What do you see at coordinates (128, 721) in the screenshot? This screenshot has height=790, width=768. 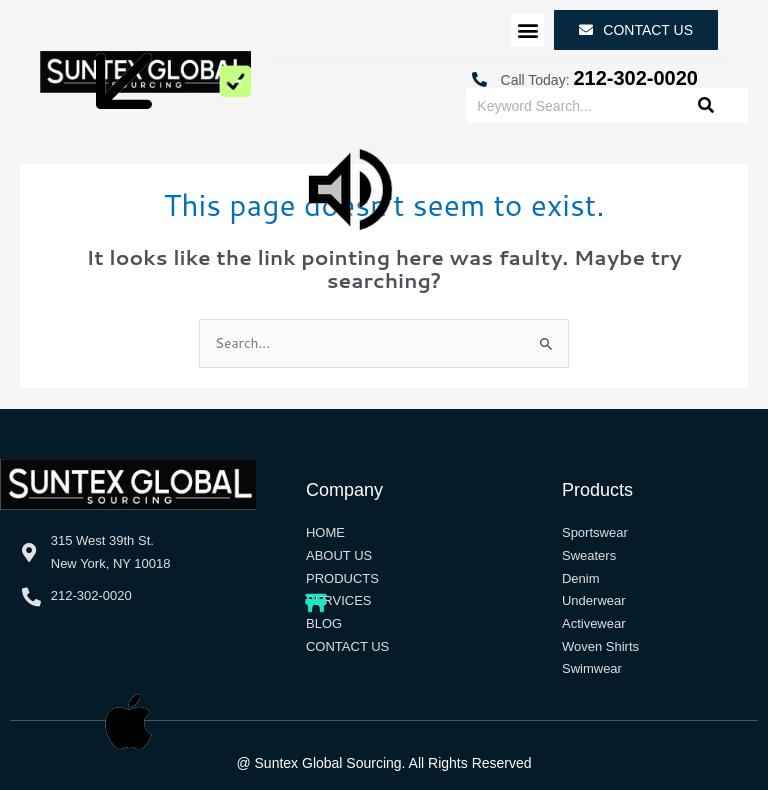 I see `Apple company logo` at bounding box center [128, 721].